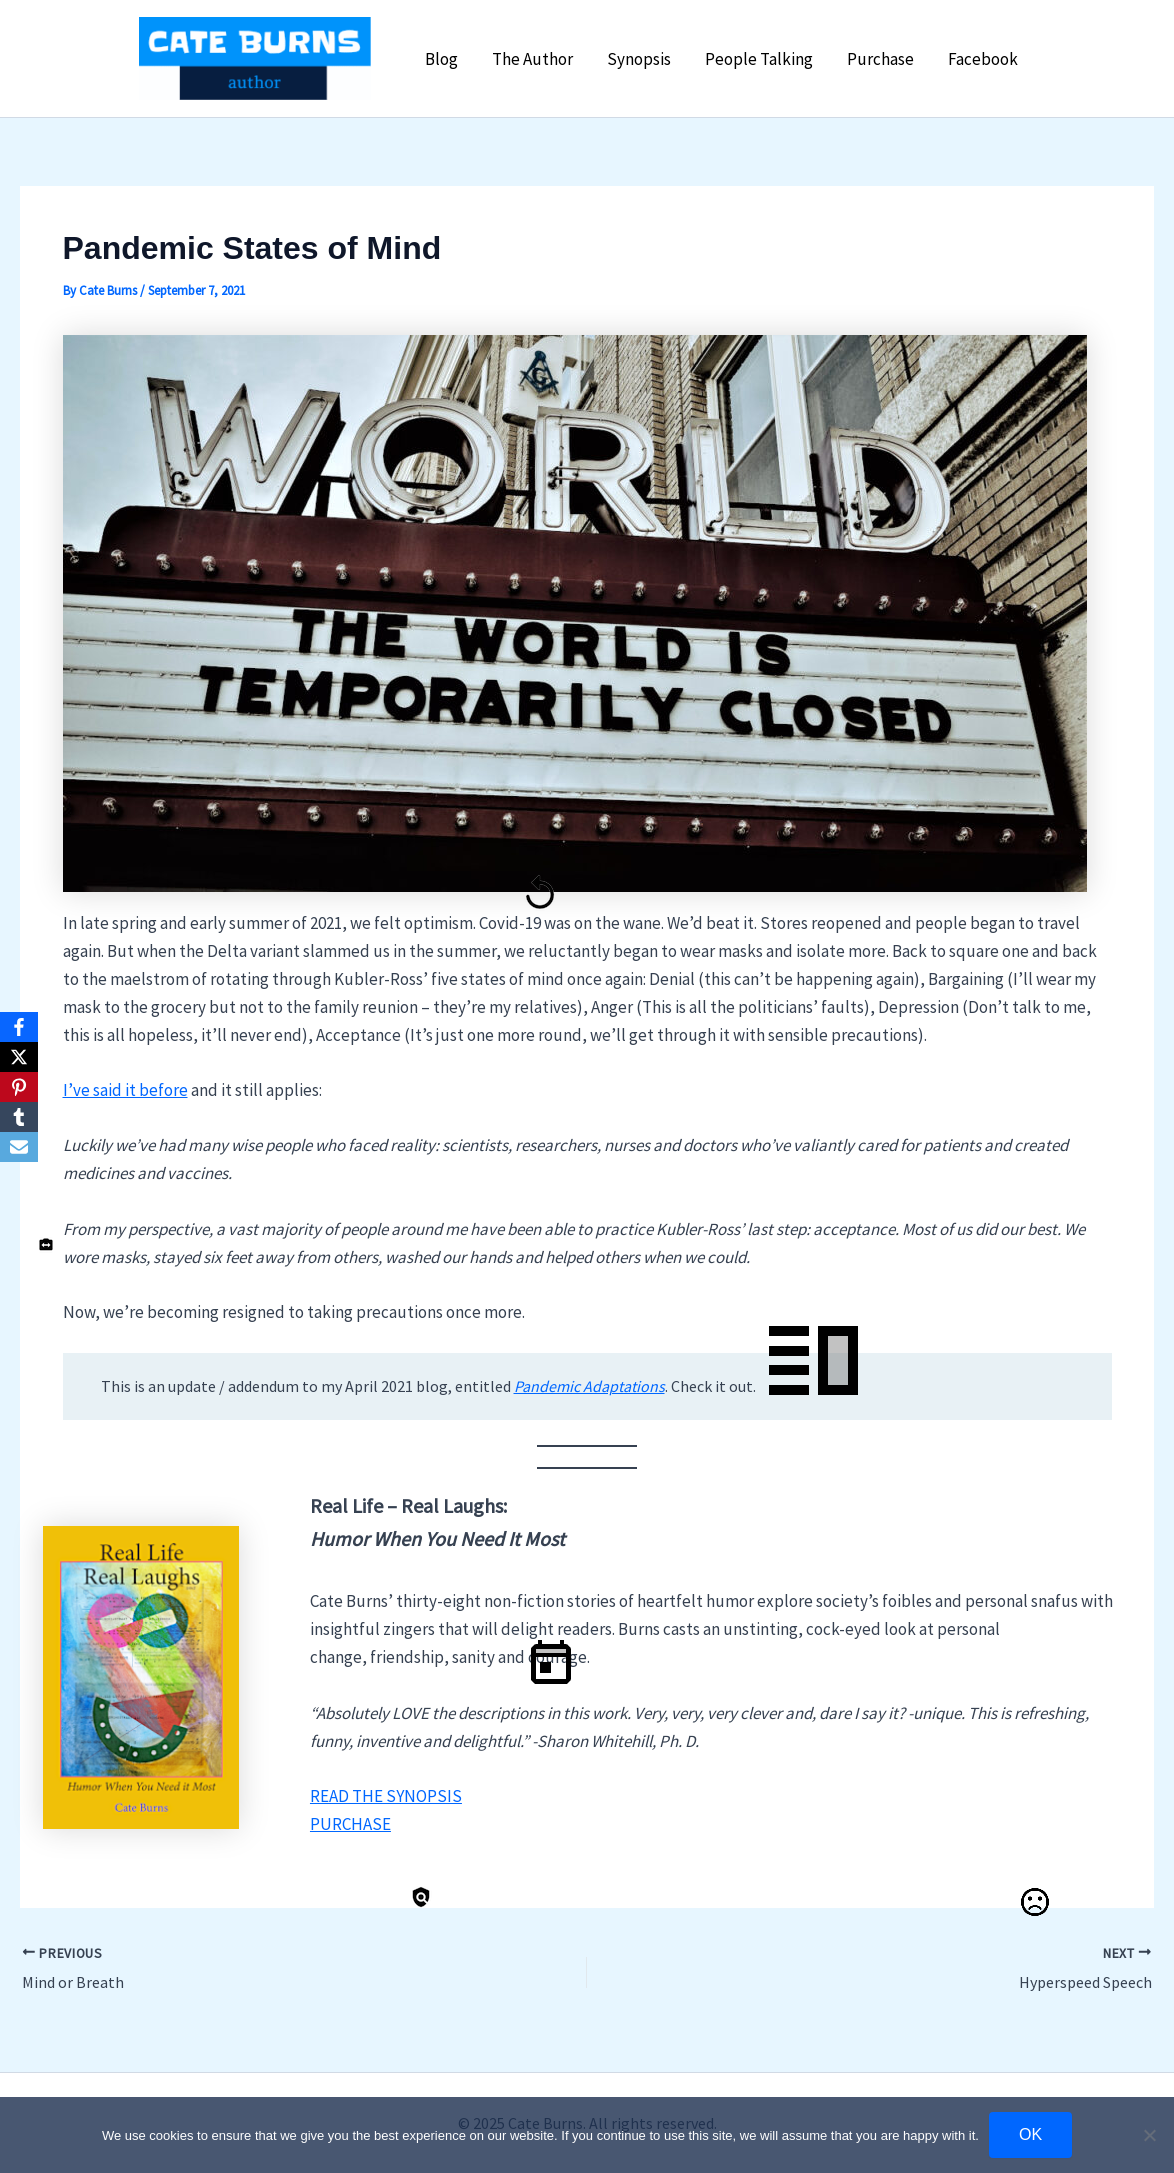 The height and width of the screenshot is (2173, 1174). Describe the element at coordinates (540, 893) in the screenshot. I see `replay or restart media from the beginning` at that location.